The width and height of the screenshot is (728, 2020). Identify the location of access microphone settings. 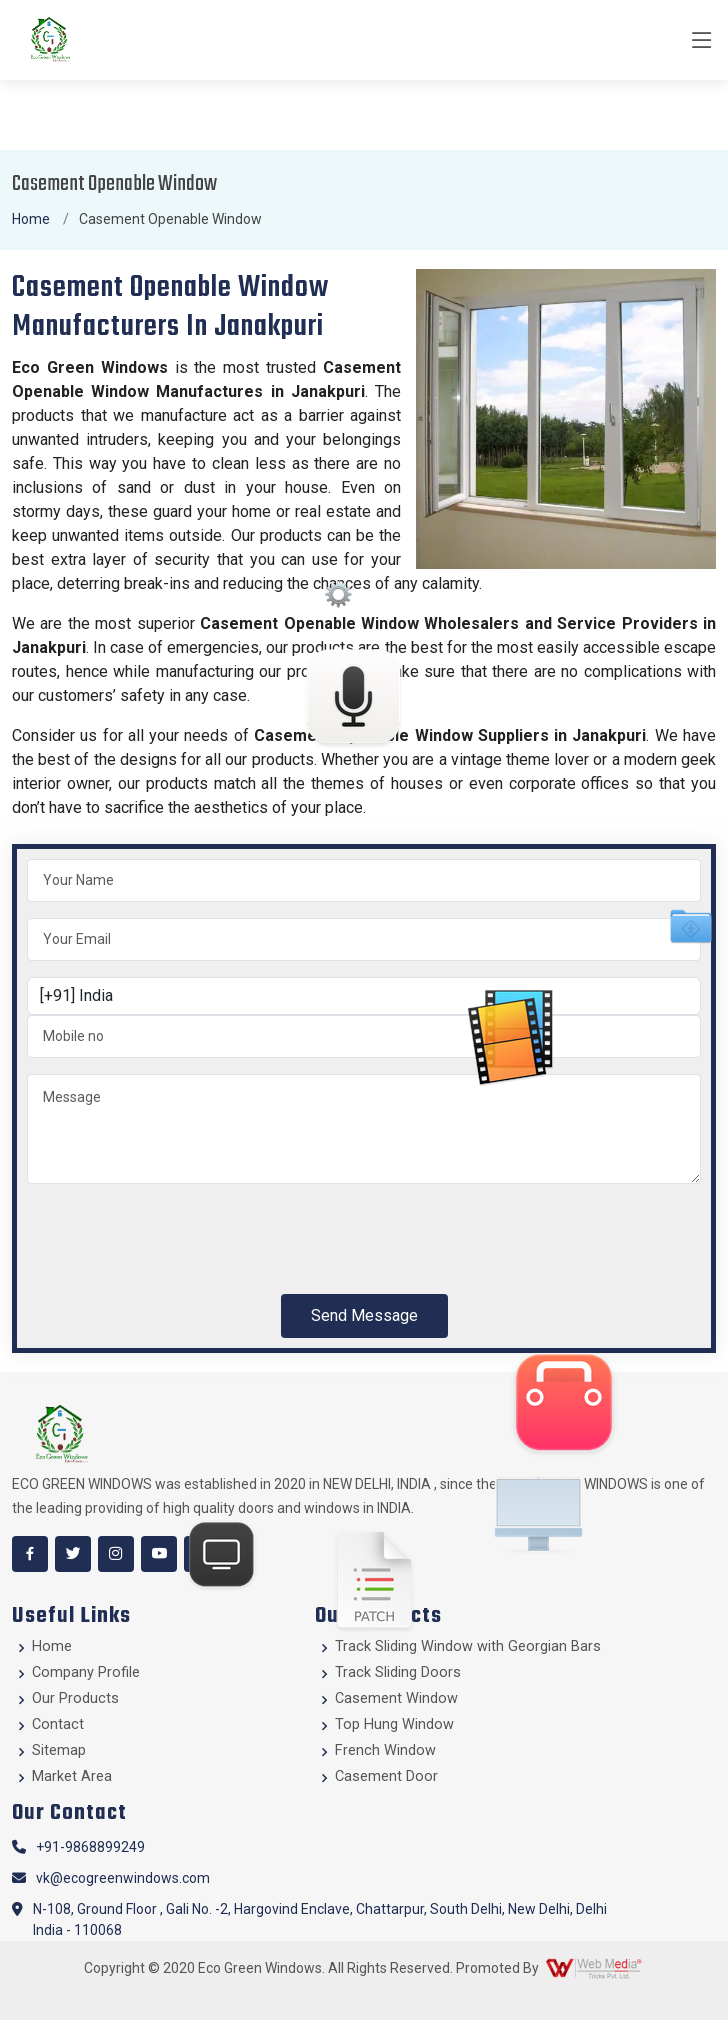
(353, 696).